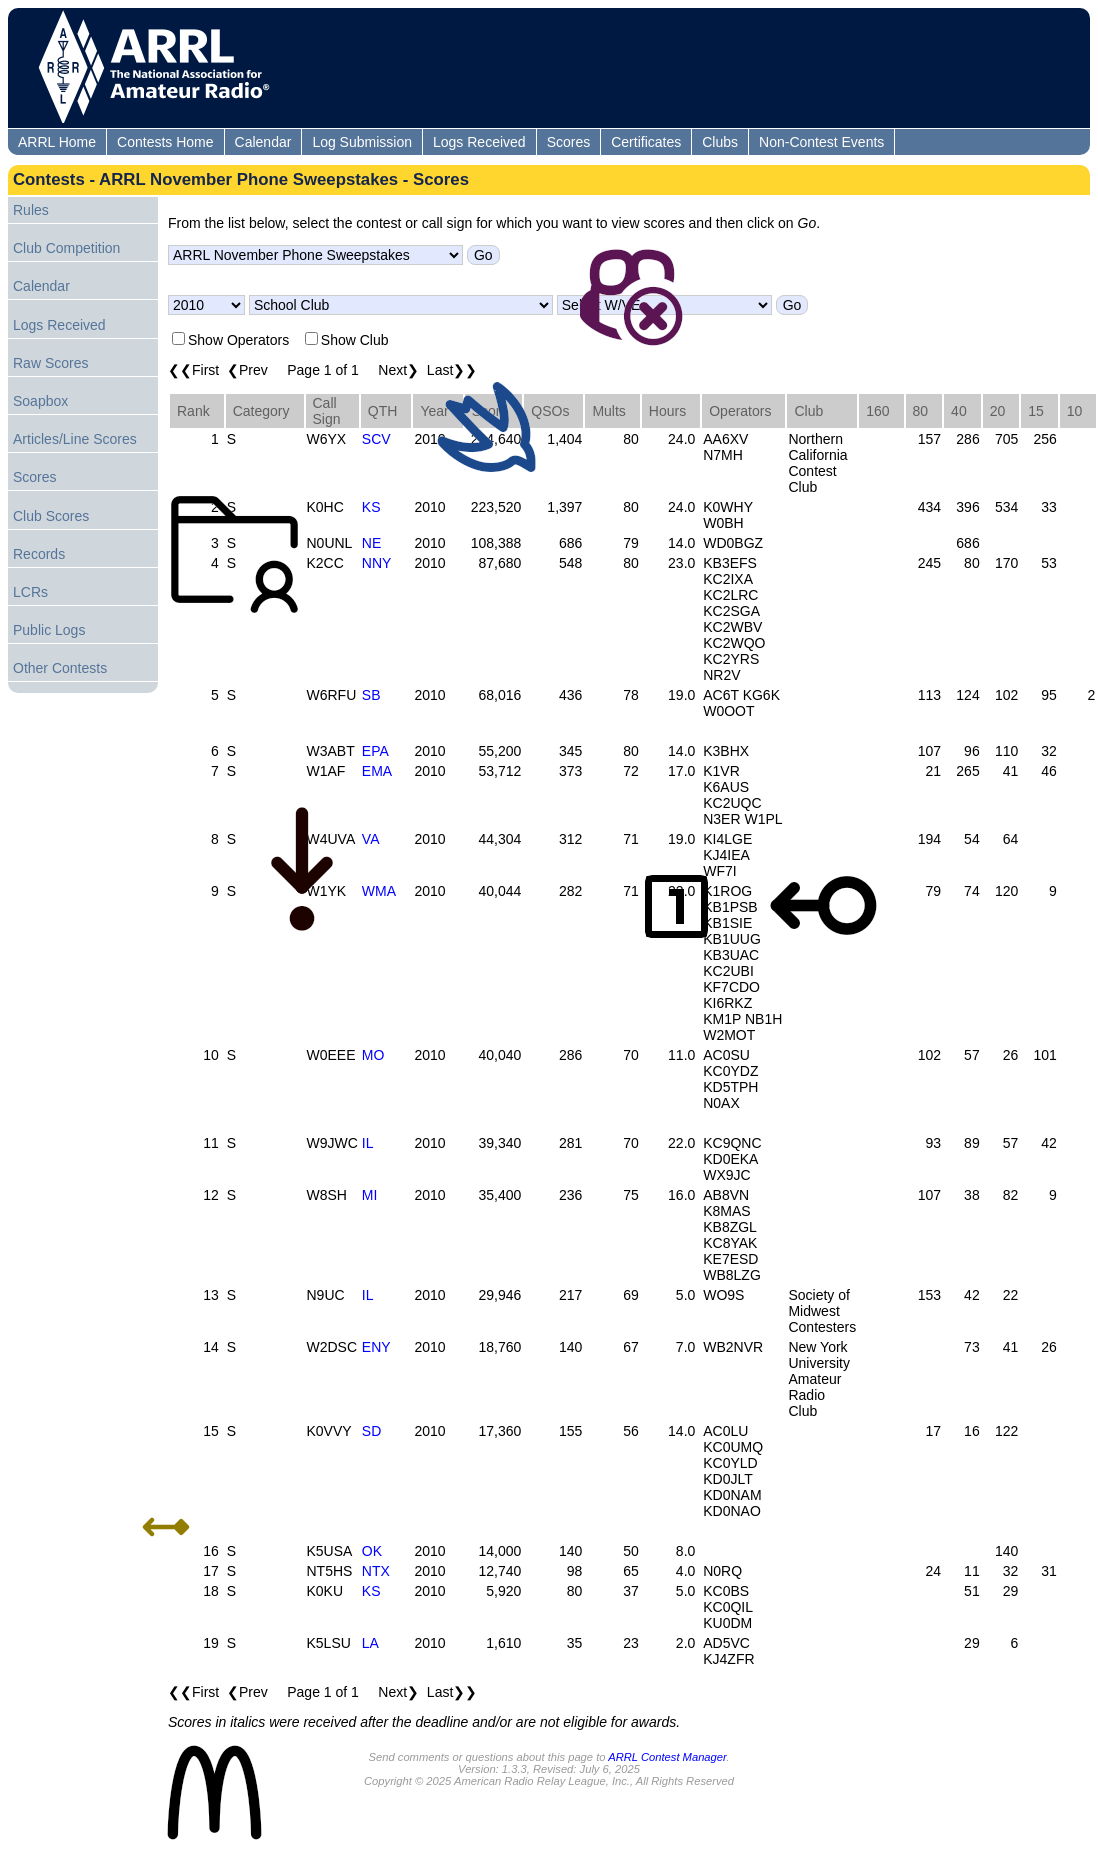 This screenshot has width=1098, height=1862. What do you see at coordinates (302, 869) in the screenshot?
I see `step into function during debugging` at bounding box center [302, 869].